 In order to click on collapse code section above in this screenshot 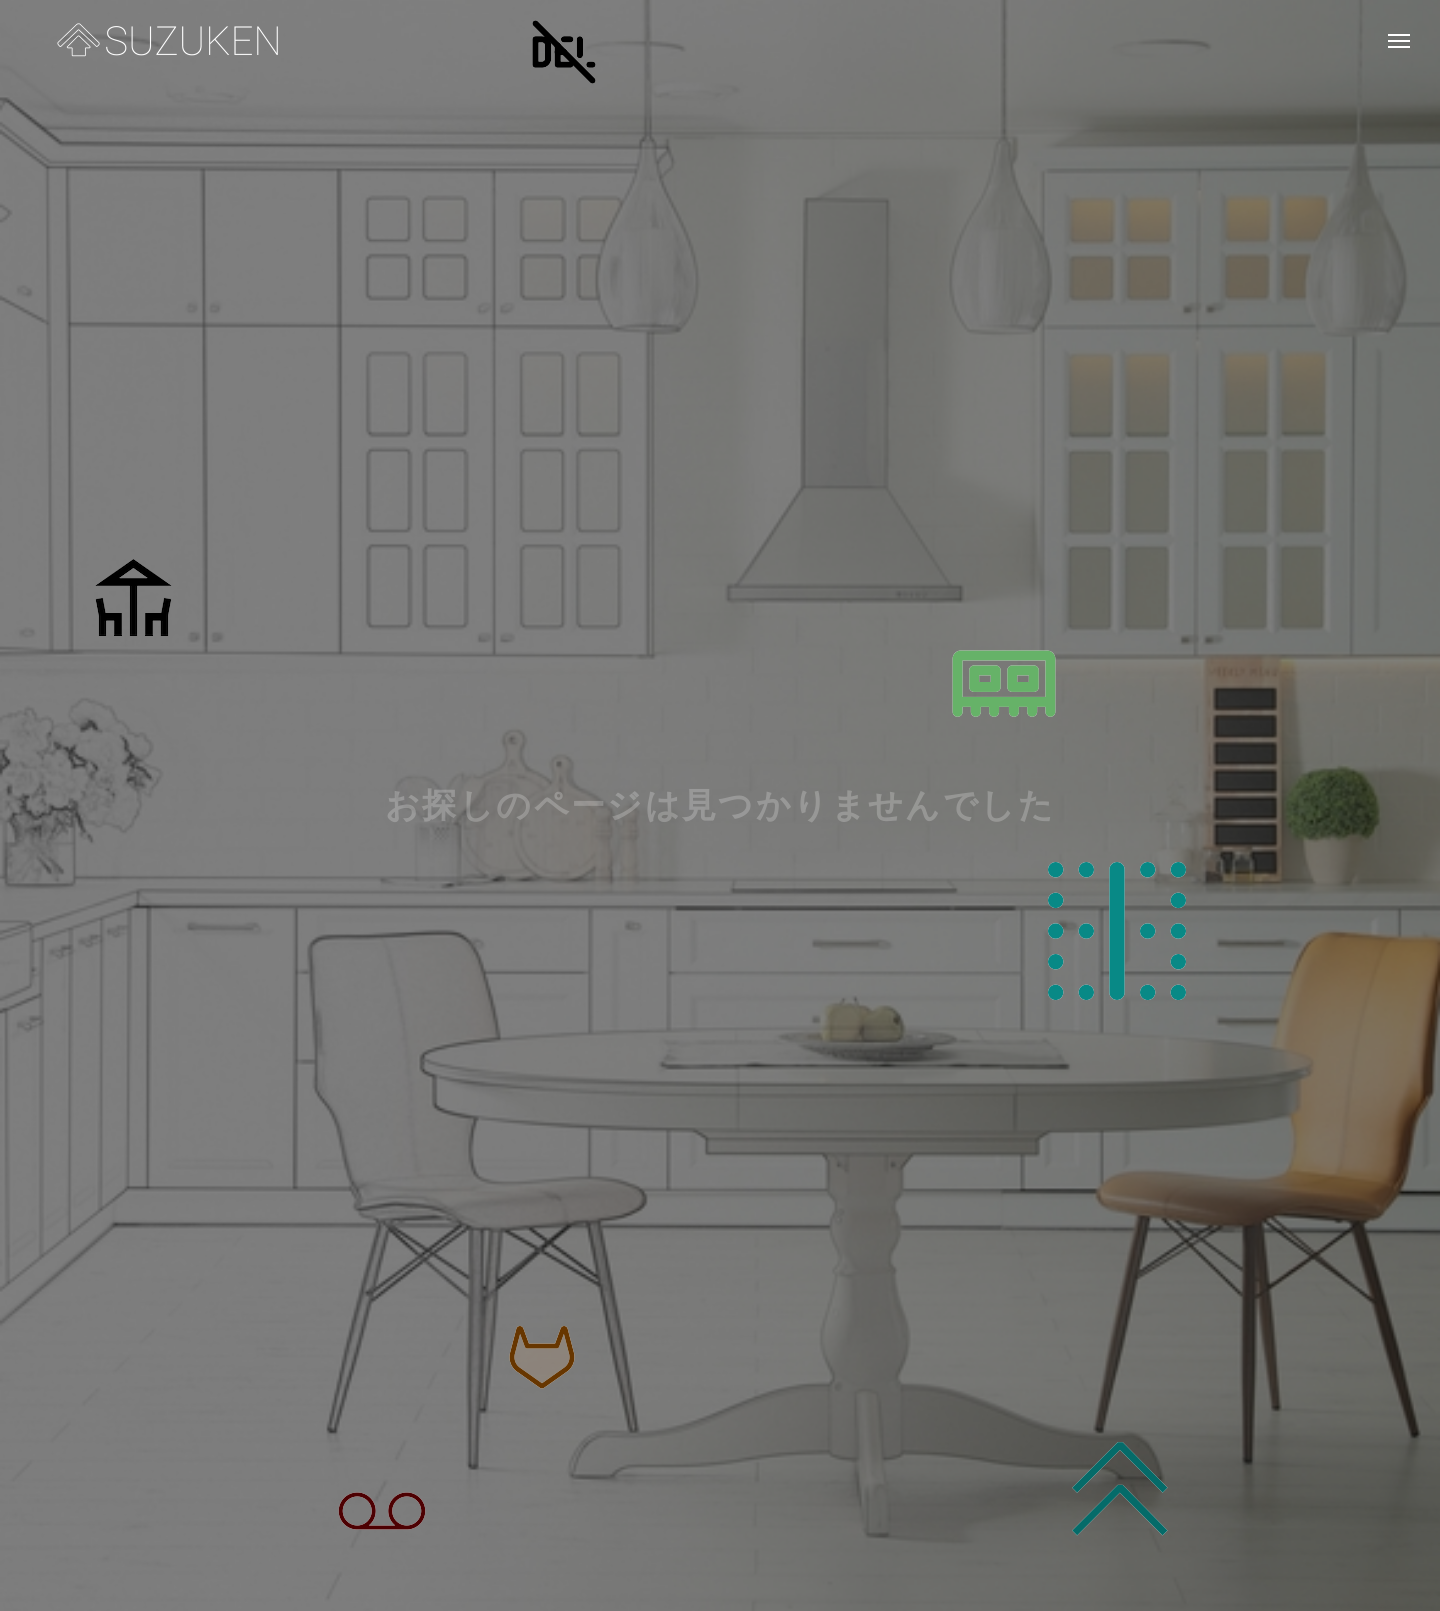, I will do `click(1122, 1492)`.